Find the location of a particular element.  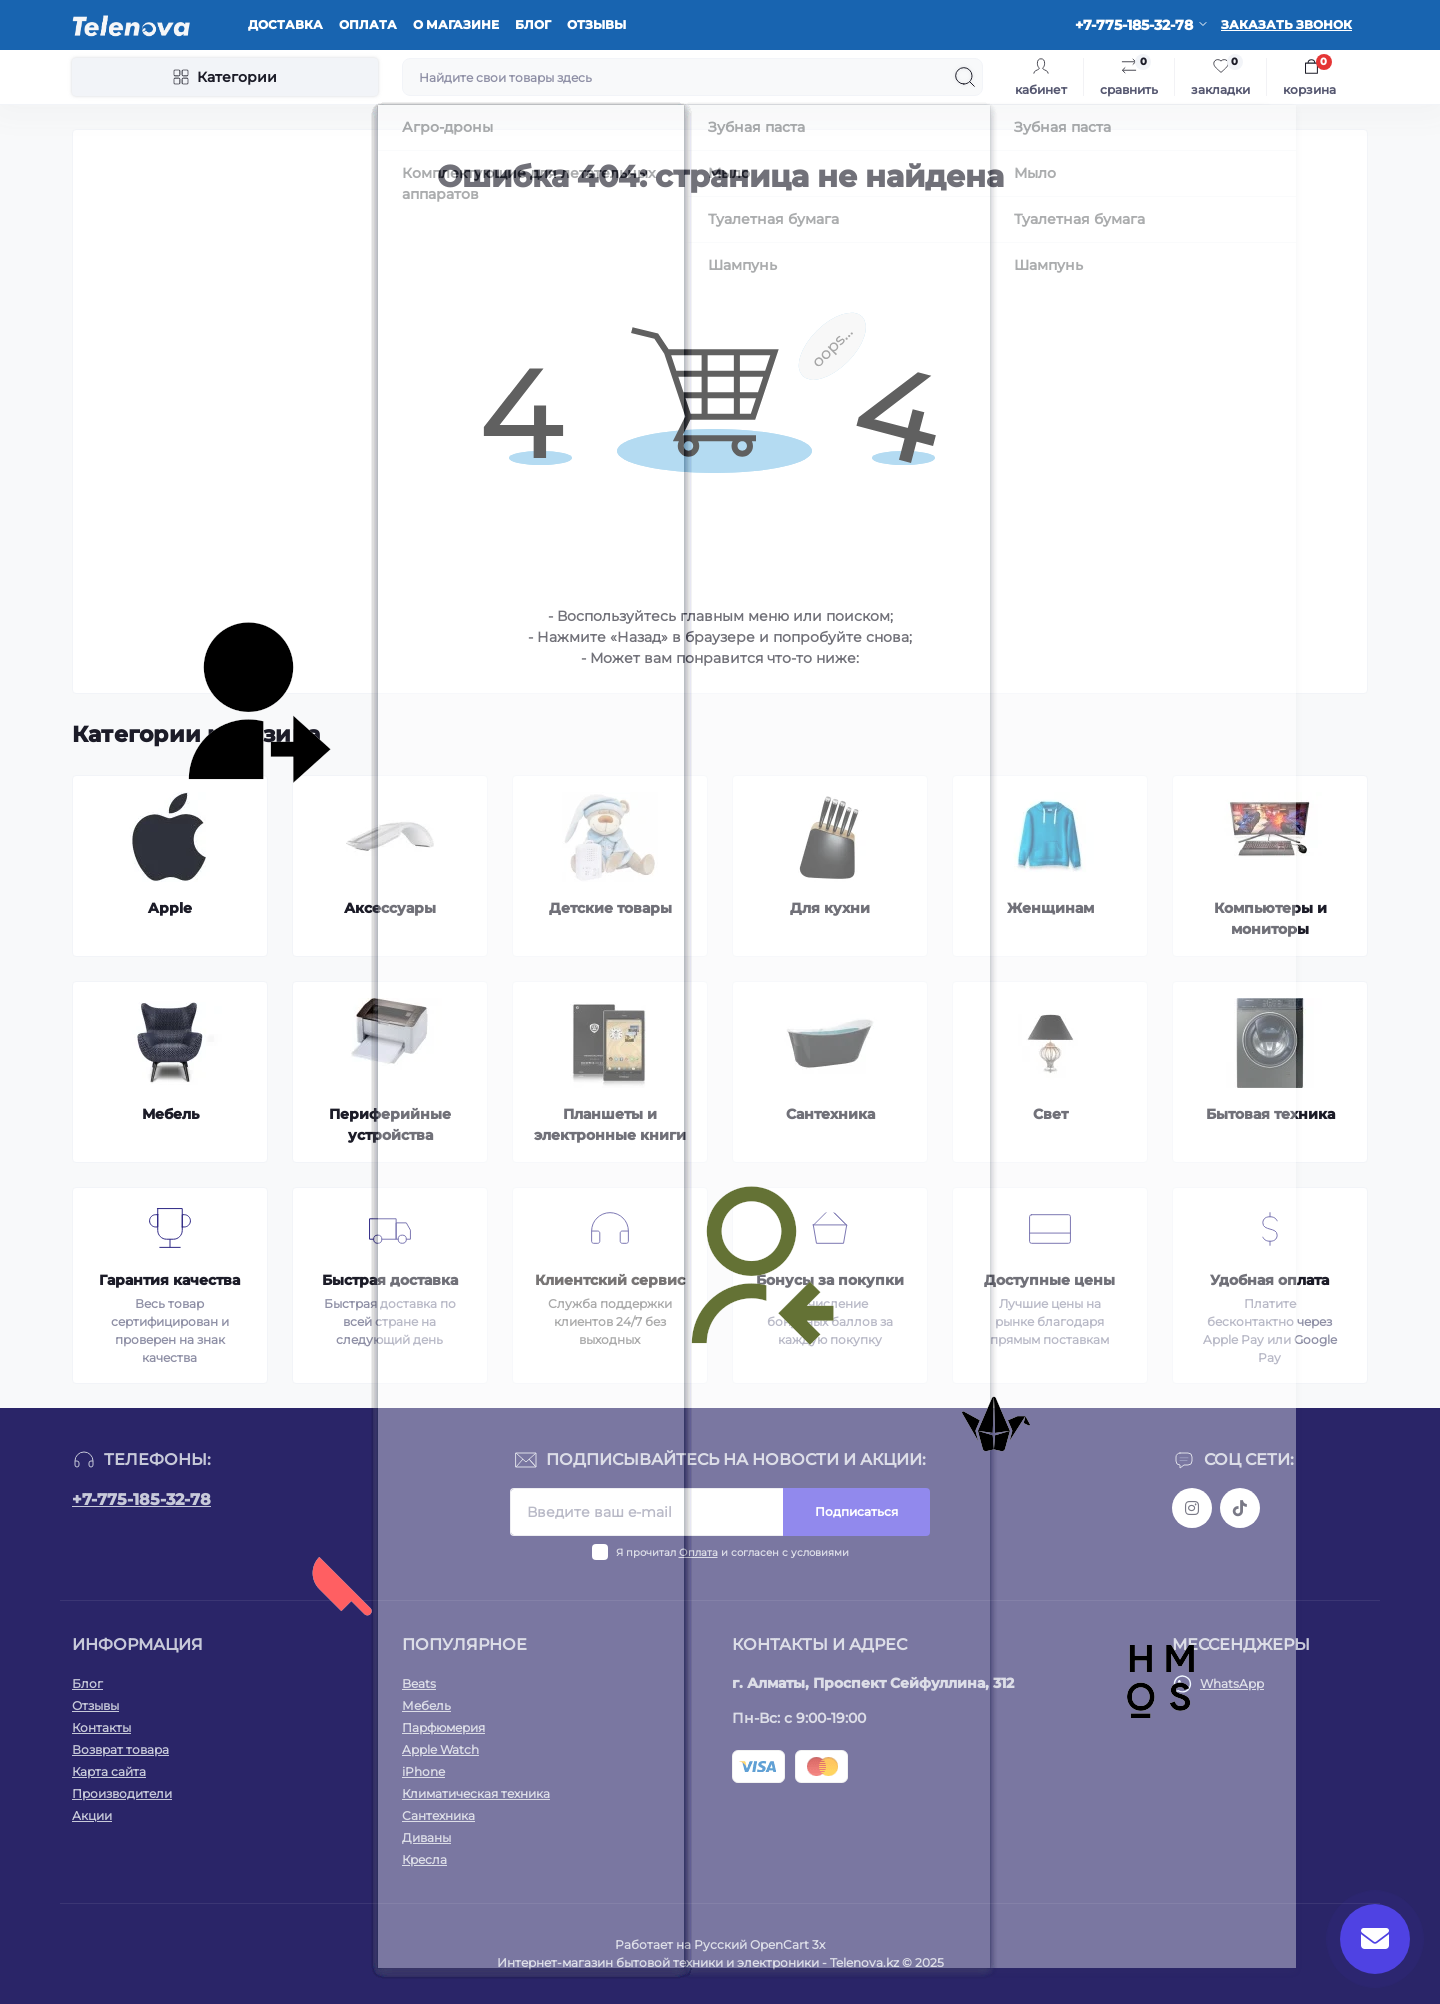

harmonyos operating system logo is located at coordinates (1160, 1681).